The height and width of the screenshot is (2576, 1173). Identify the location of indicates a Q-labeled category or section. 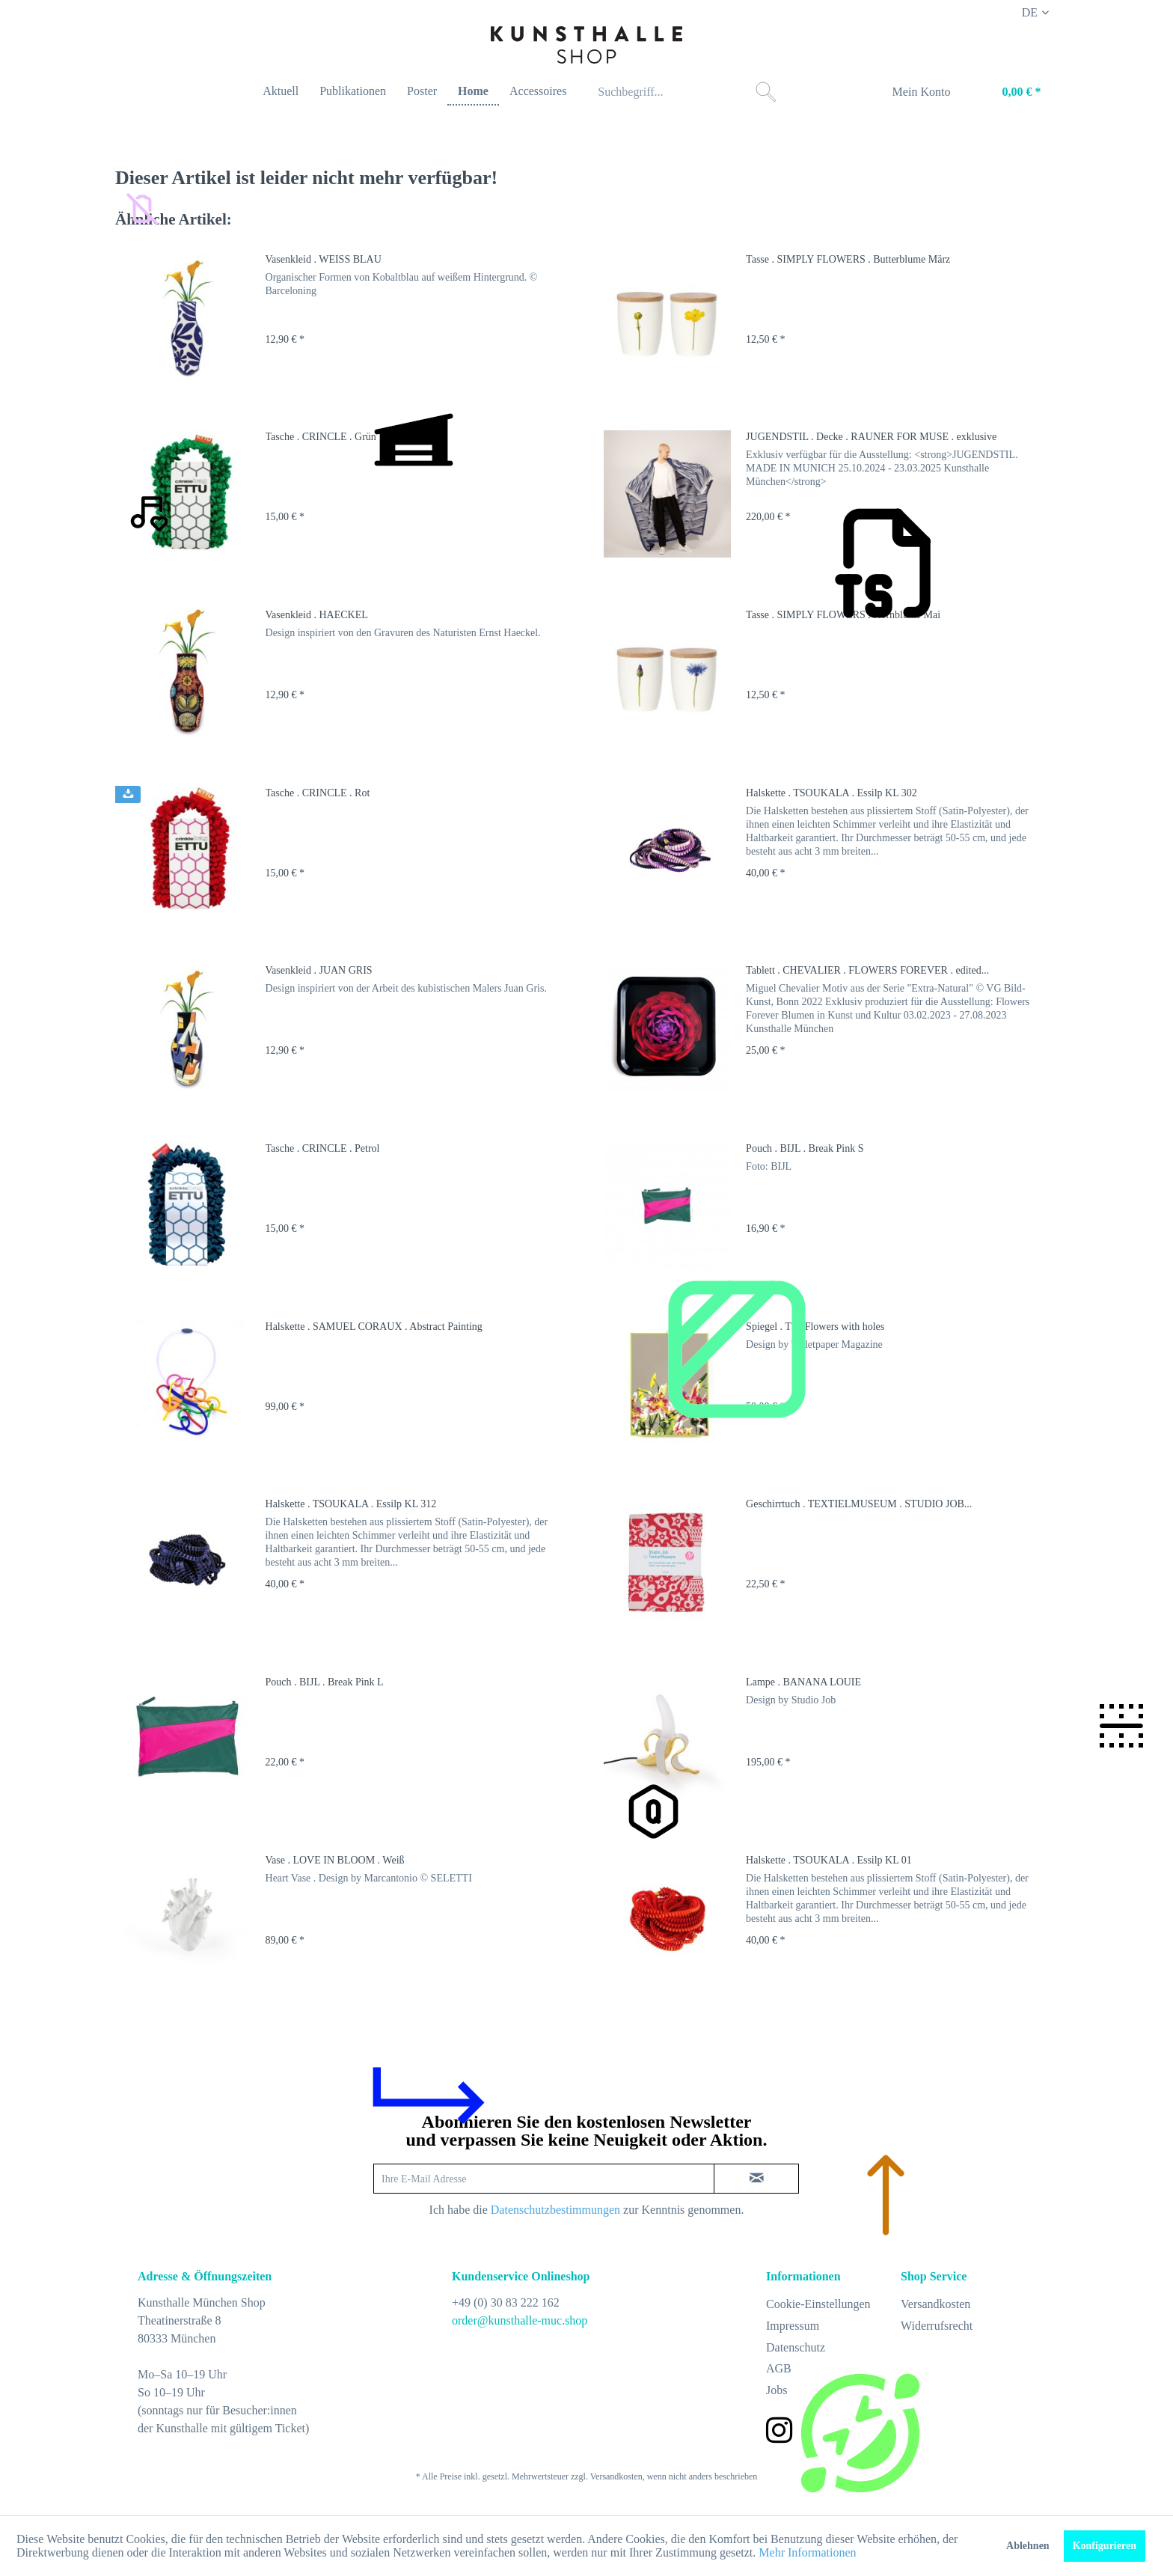
(653, 1811).